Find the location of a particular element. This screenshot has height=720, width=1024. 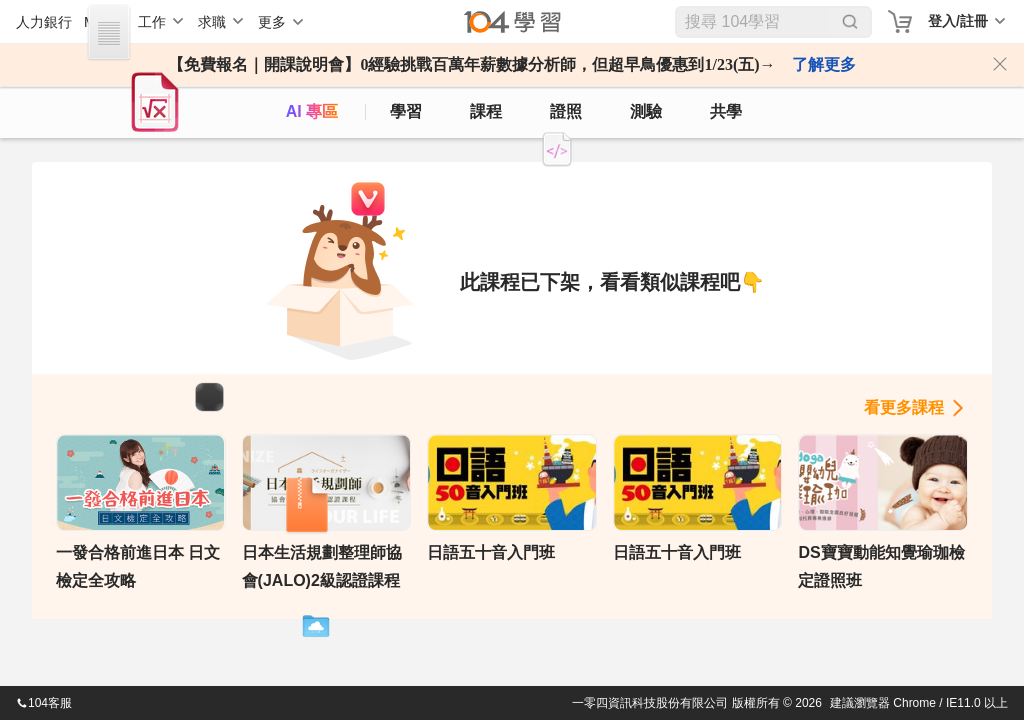

open vivaldi web browser is located at coordinates (368, 199).